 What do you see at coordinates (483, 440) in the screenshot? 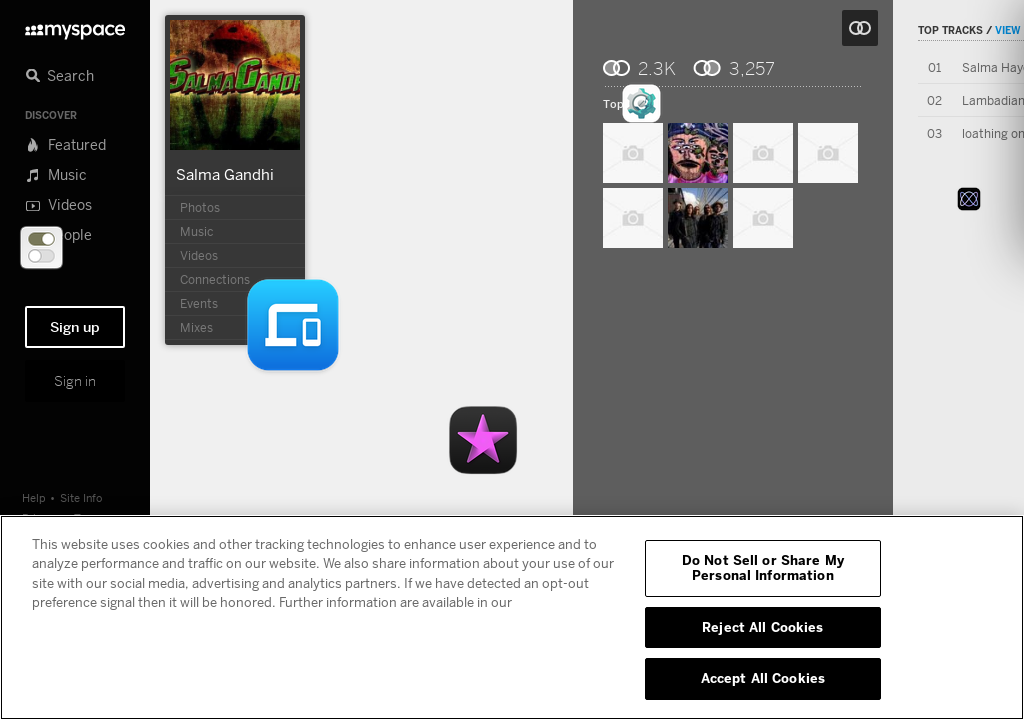
I see `open the iTunes Store app` at bounding box center [483, 440].